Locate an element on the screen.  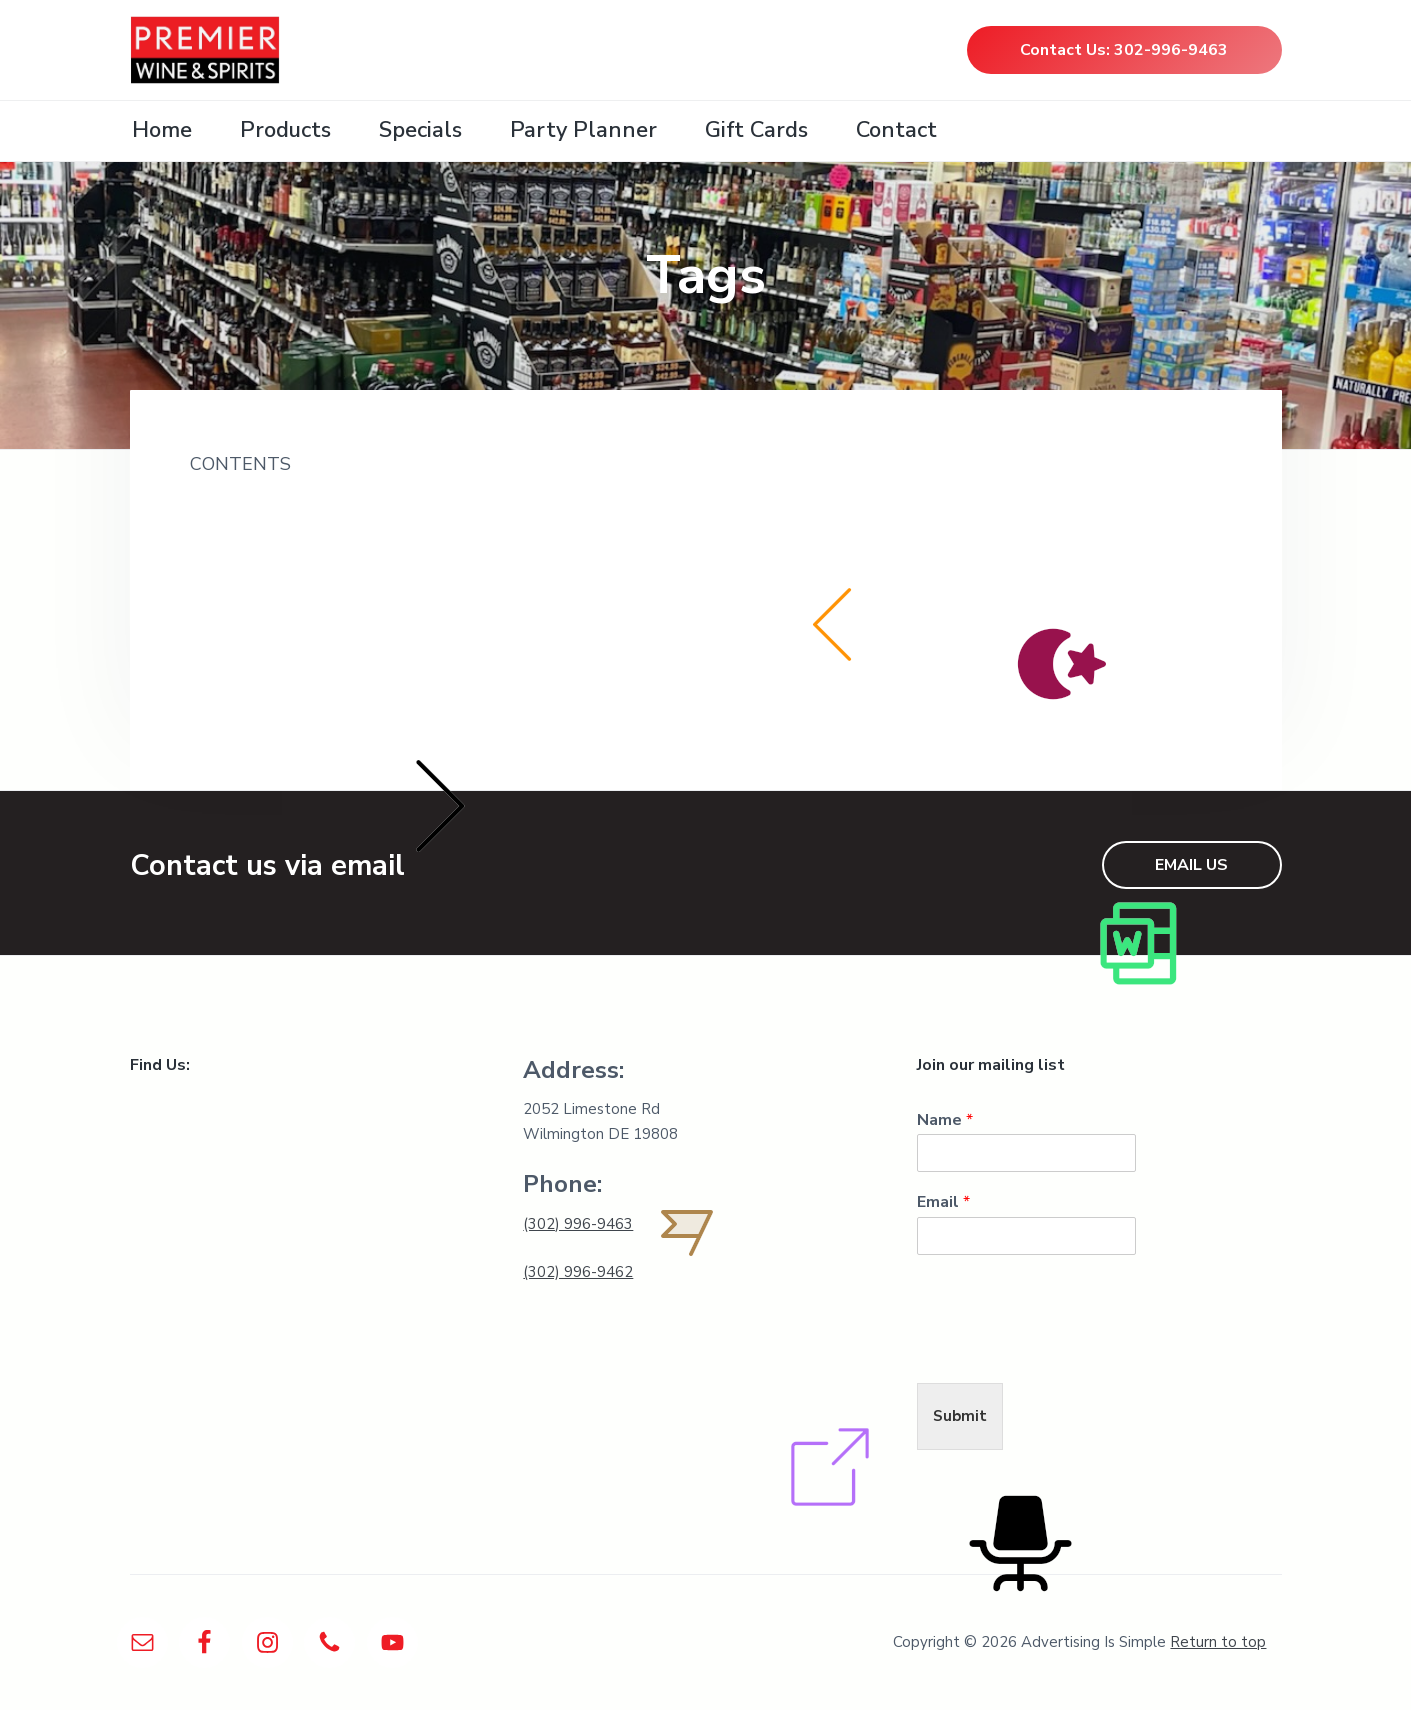
open link in new window or tab is located at coordinates (830, 1467).